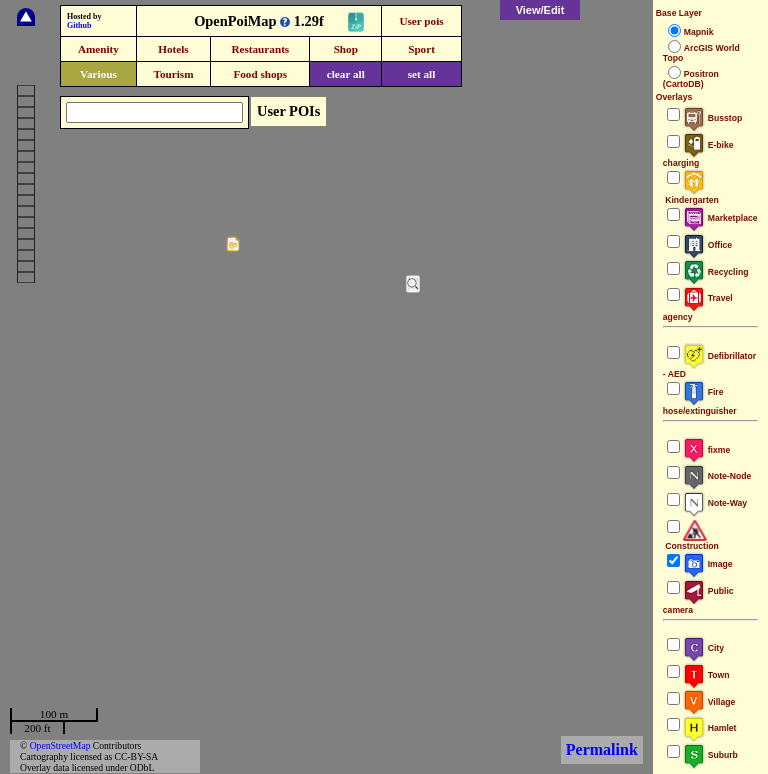 The height and width of the screenshot is (774, 768). I want to click on libreoffice draw template file, so click(233, 244).